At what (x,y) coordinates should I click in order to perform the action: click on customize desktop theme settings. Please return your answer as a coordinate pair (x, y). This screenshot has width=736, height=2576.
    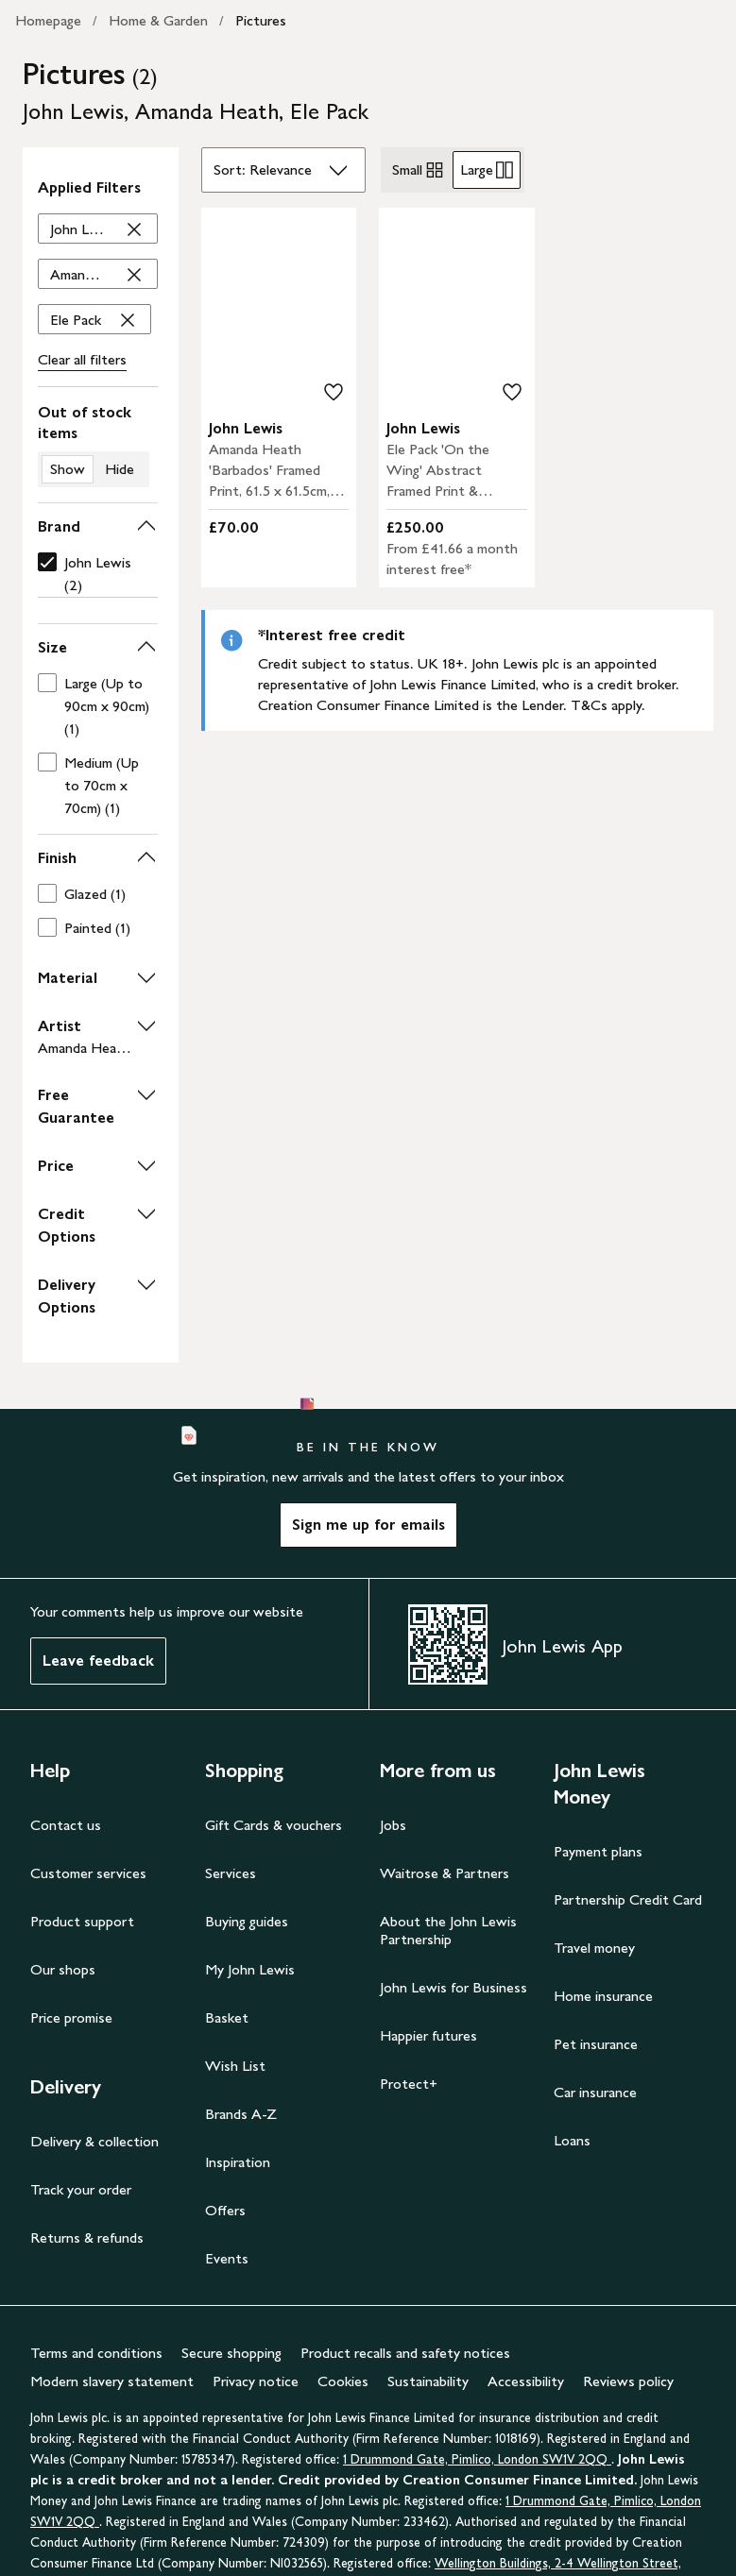
    Looking at the image, I should click on (307, 1403).